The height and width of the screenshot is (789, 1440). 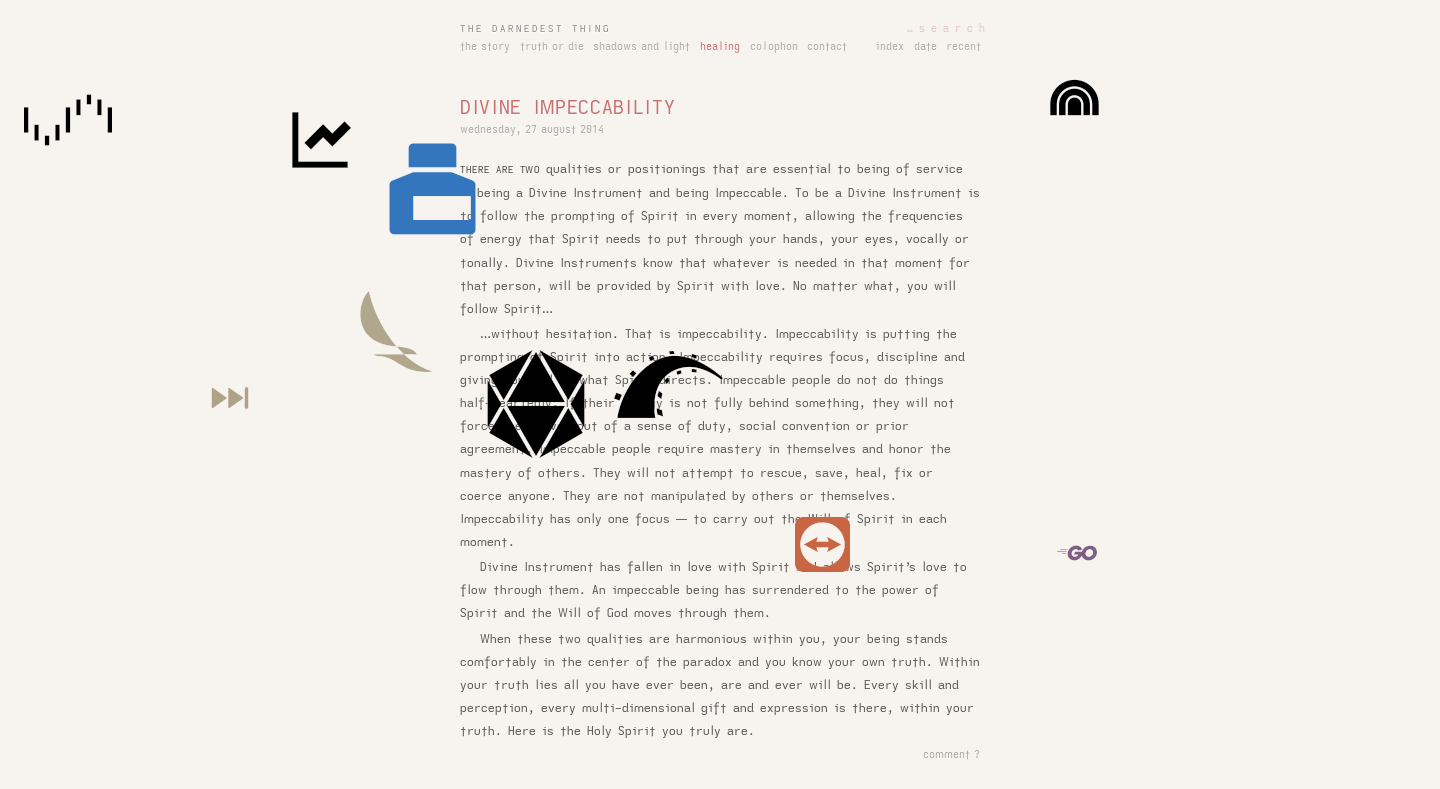 I want to click on skip to the end of the track, so click(x=230, y=398).